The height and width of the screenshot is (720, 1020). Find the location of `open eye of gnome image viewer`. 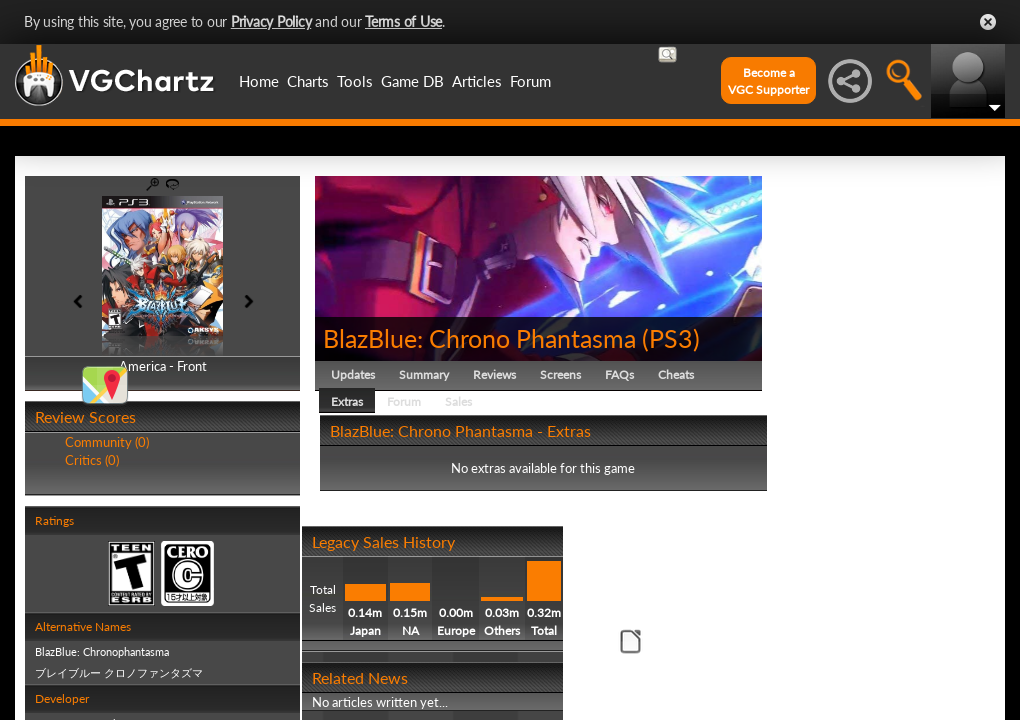

open eye of gnome image viewer is located at coordinates (667, 54).